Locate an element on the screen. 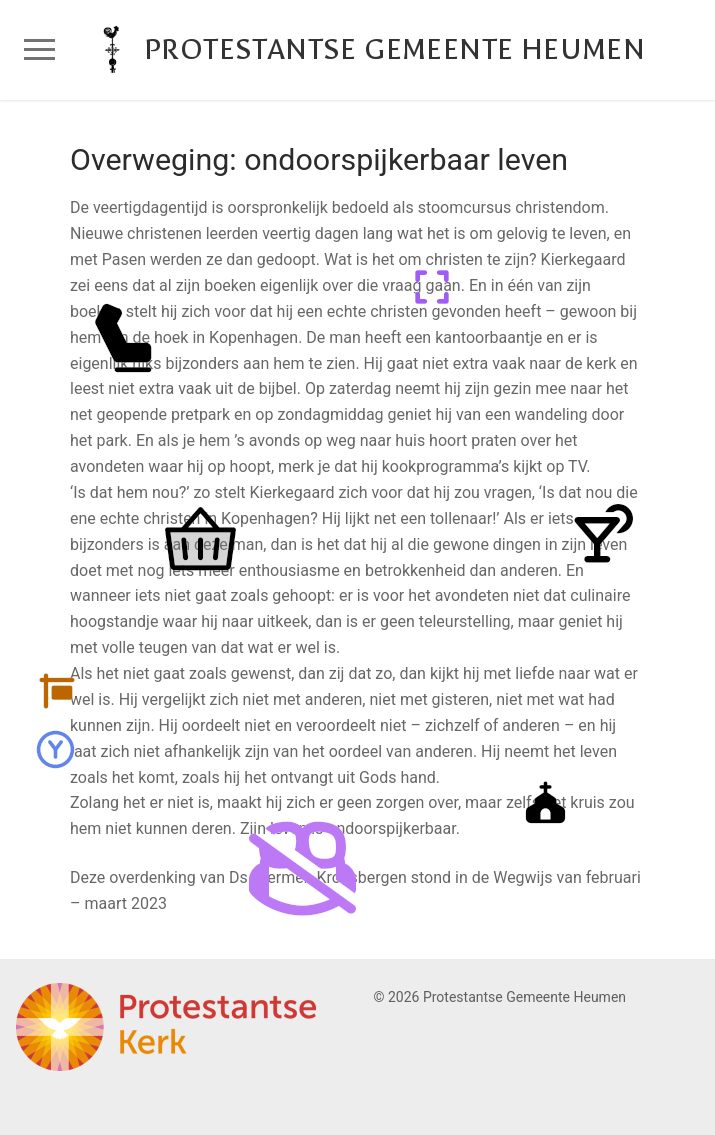 This screenshot has height=1135, width=715. expand to fullscreen mode is located at coordinates (432, 287).